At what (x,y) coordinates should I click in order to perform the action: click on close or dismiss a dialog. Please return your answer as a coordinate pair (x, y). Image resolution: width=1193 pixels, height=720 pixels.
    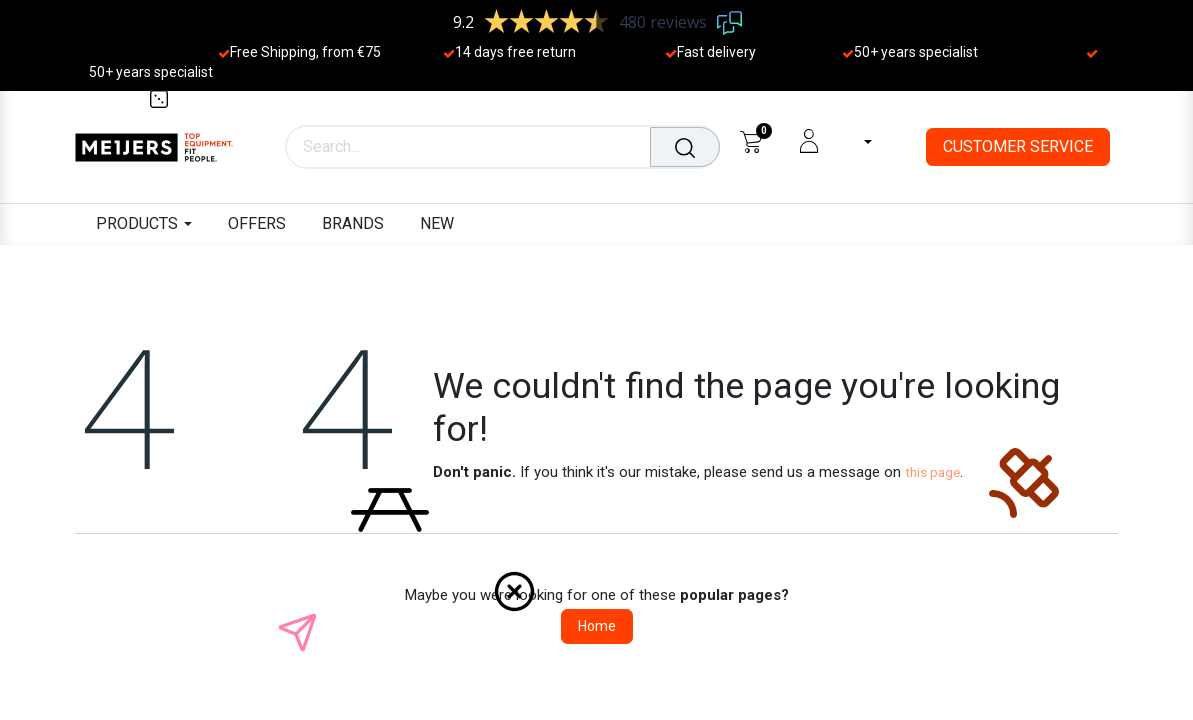
    Looking at the image, I should click on (514, 591).